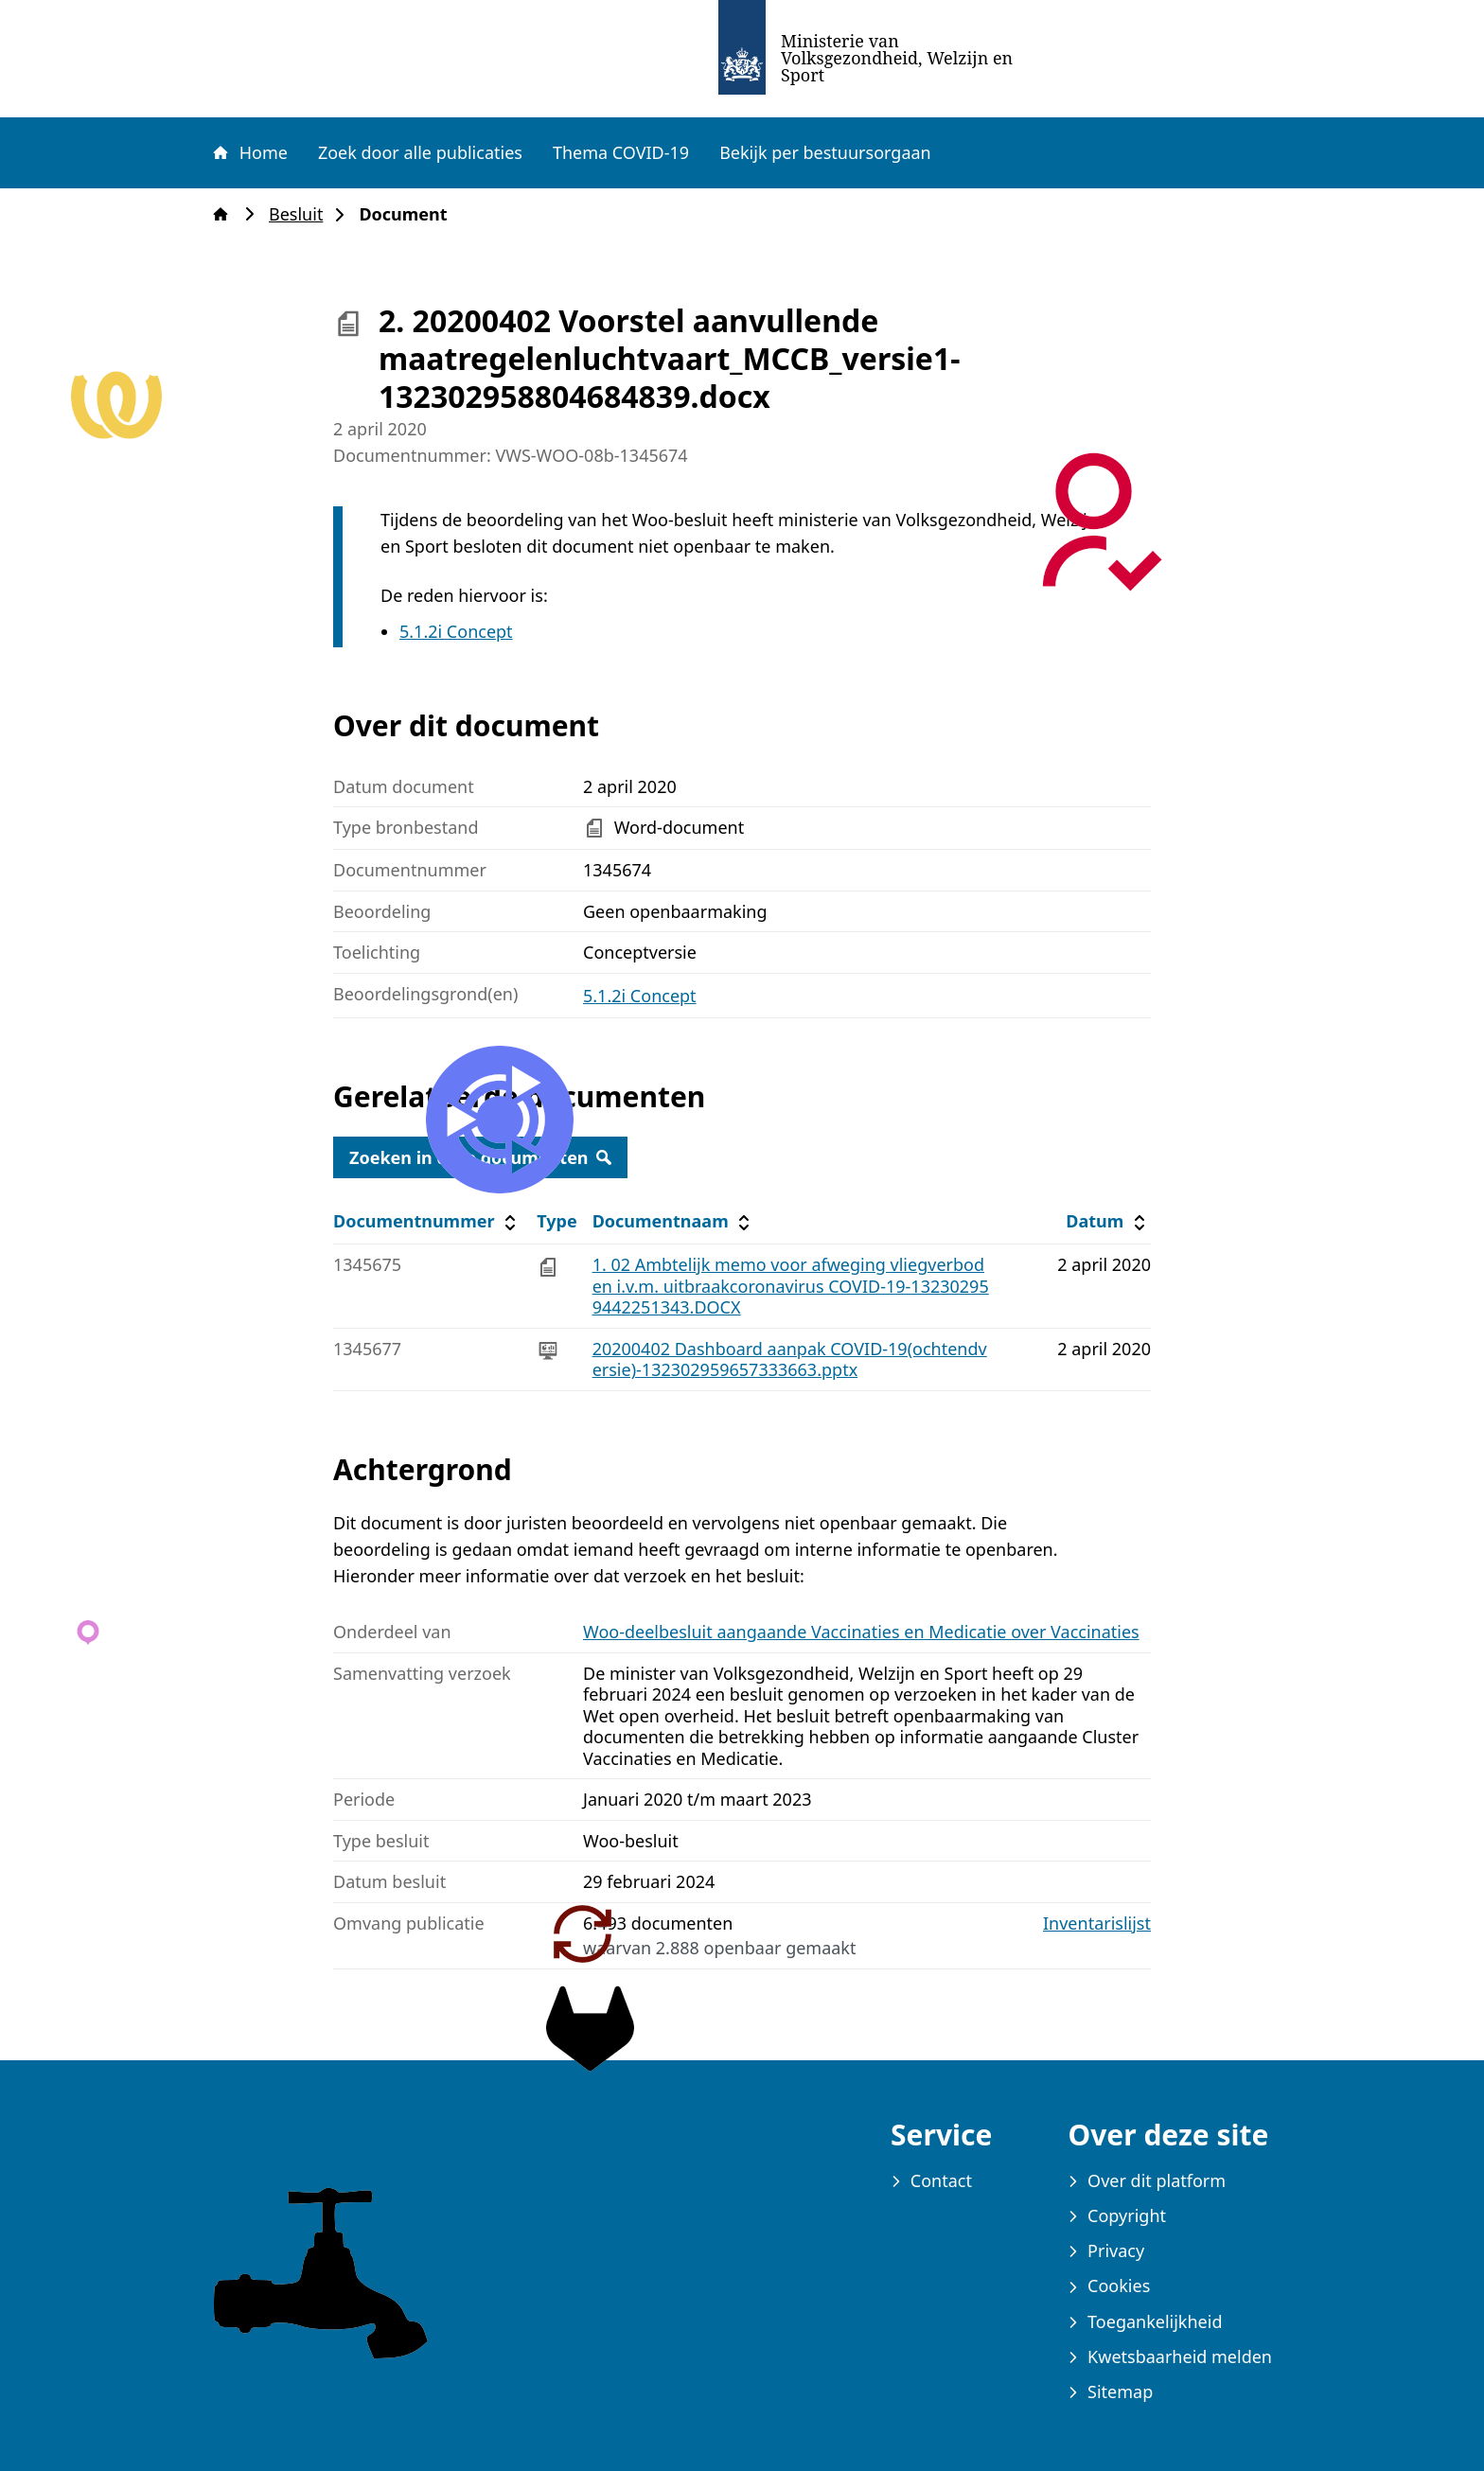 The width and height of the screenshot is (1484, 2471). I want to click on SpigotMC minecraft server software logo, so click(321, 2273).